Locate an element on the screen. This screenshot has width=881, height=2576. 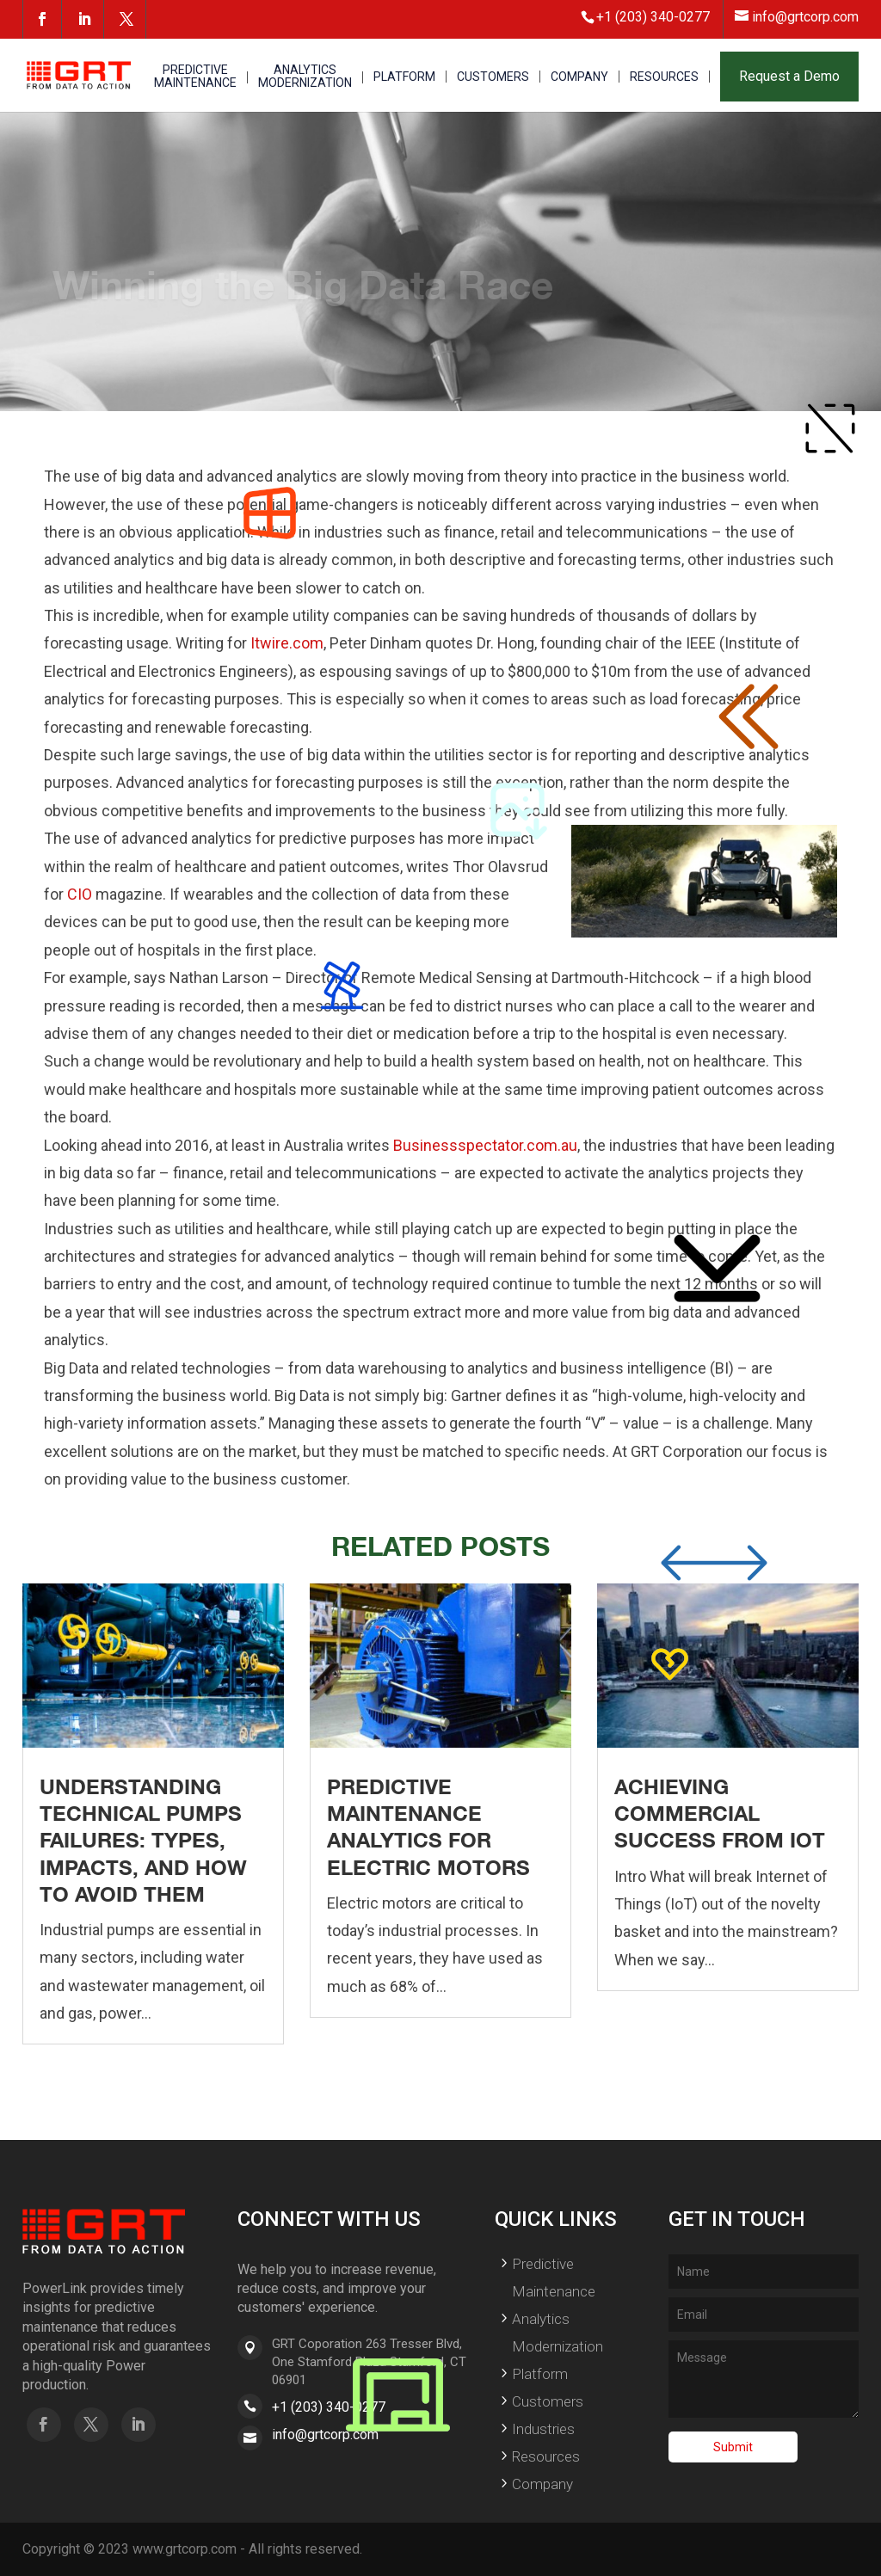
resize element horizontally is located at coordinates (714, 1563).